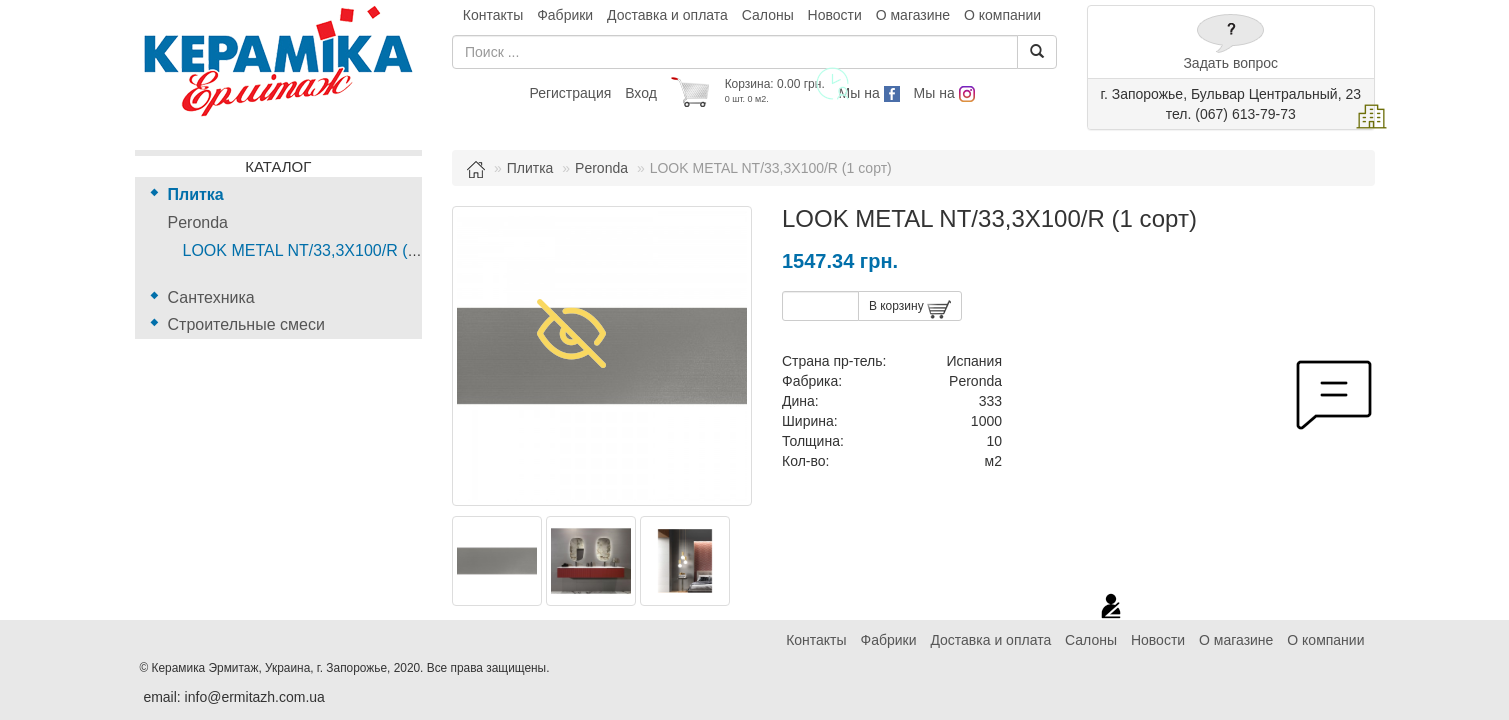 This screenshot has width=1509, height=720. What do you see at coordinates (1371, 116) in the screenshot?
I see `view apartment or residential properties` at bounding box center [1371, 116].